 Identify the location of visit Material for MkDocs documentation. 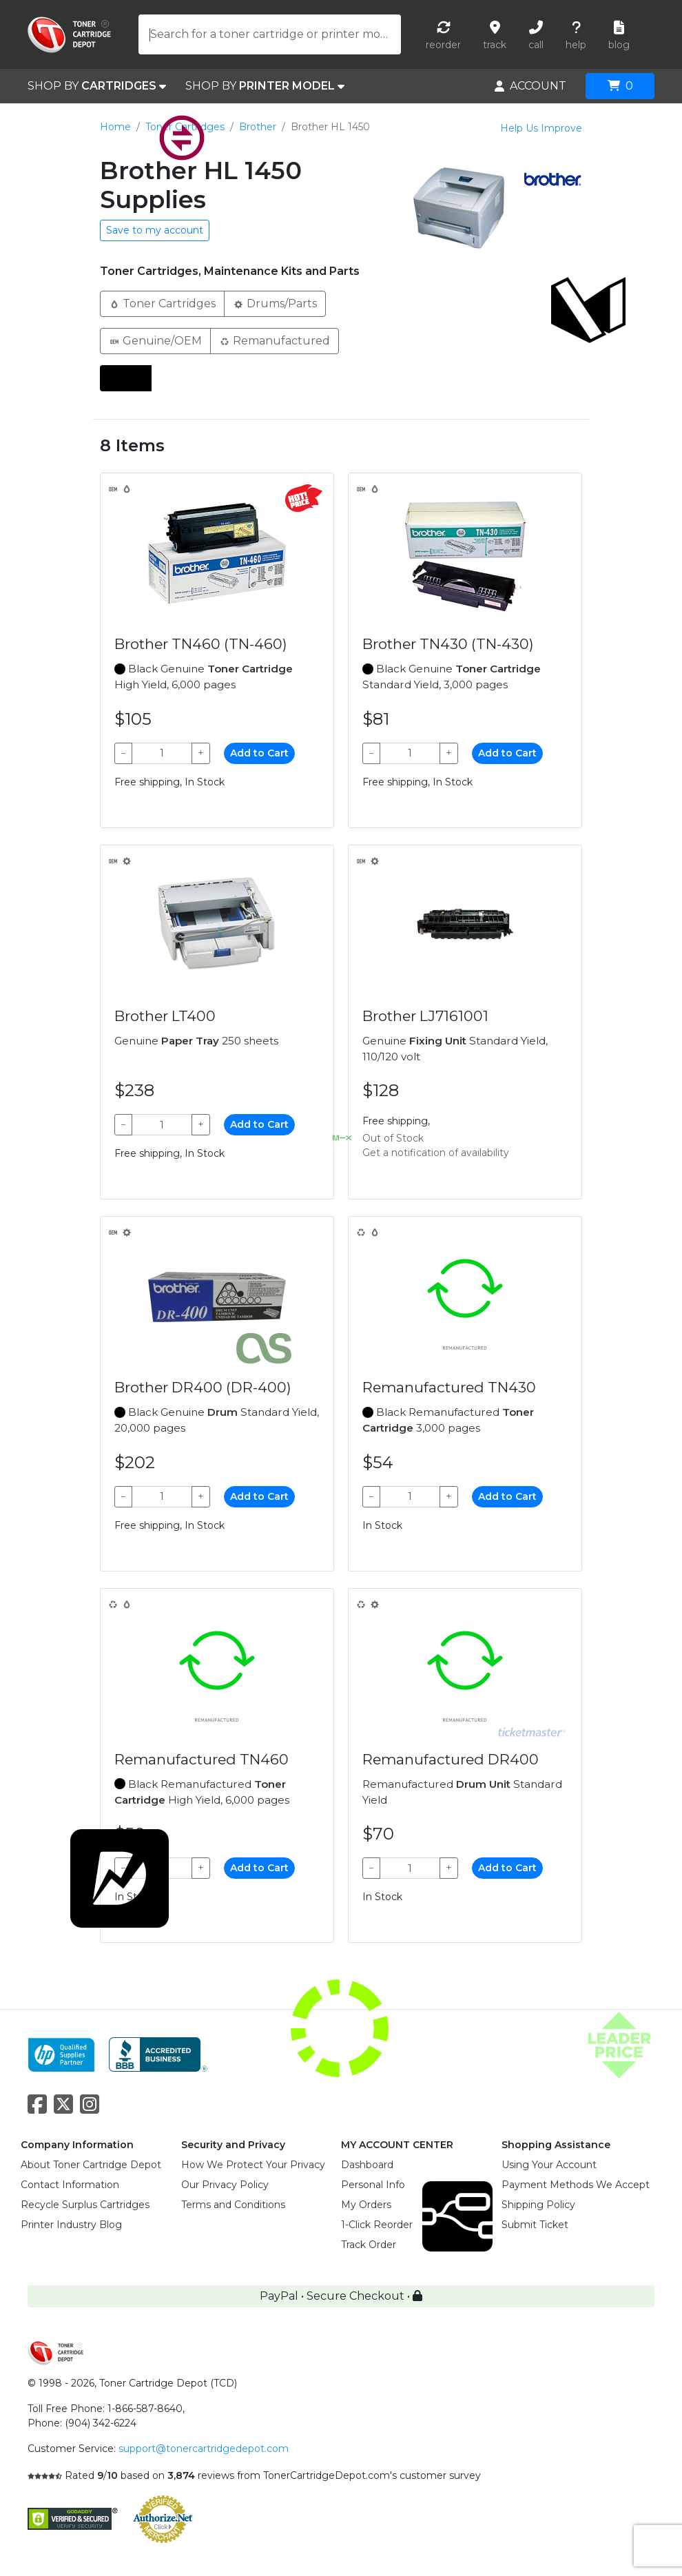
(588, 310).